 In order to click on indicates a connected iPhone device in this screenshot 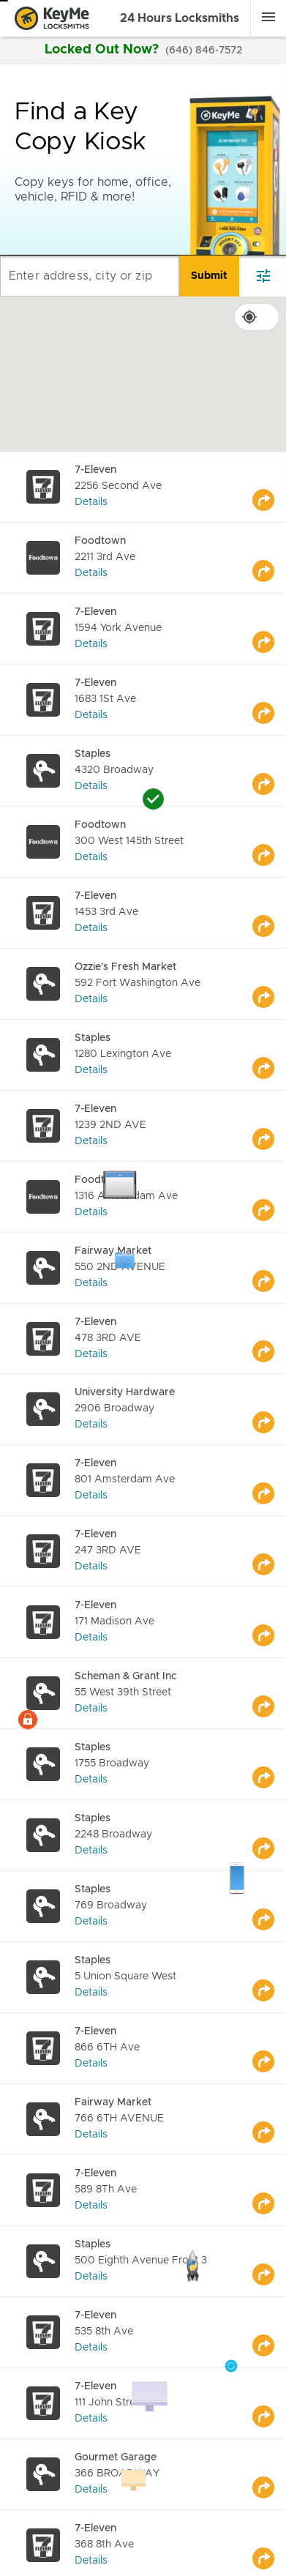, I will do `click(237, 1878)`.